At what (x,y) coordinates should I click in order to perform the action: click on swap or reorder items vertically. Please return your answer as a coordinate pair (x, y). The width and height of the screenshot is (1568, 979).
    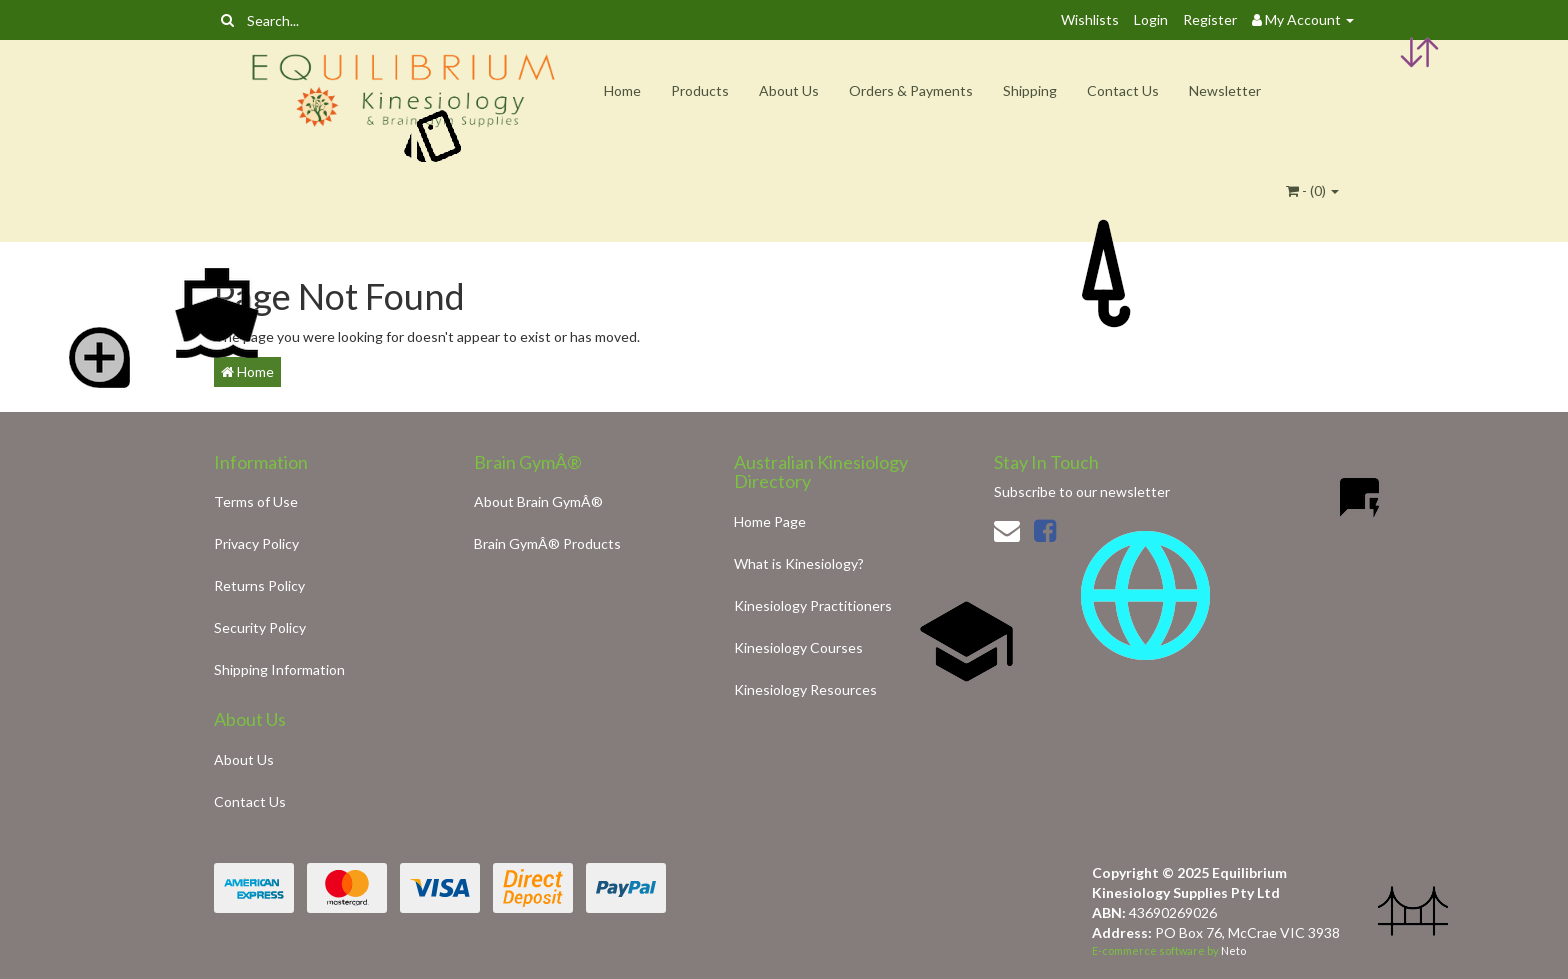
    Looking at the image, I should click on (1419, 52).